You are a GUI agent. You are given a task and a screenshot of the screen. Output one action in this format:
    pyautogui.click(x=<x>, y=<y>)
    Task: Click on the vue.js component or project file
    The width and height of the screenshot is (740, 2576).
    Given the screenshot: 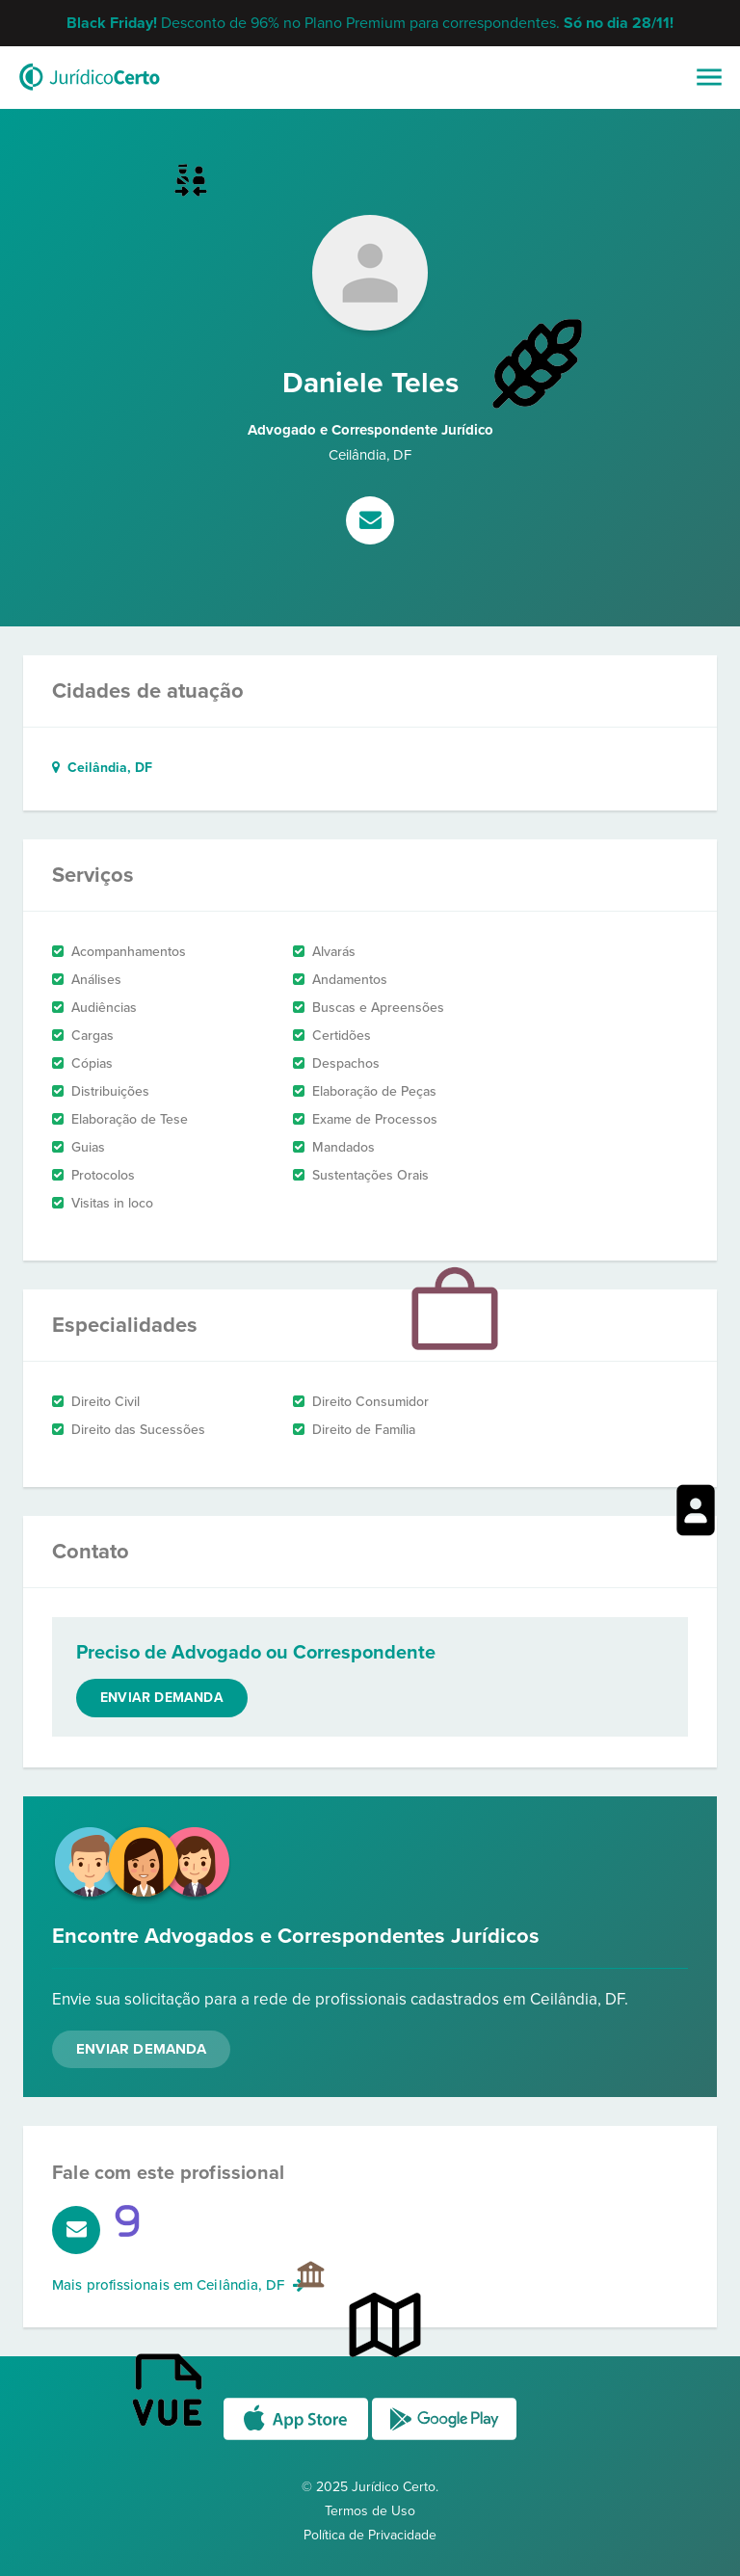 What is the action you would take?
    pyautogui.click(x=169, y=2393)
    